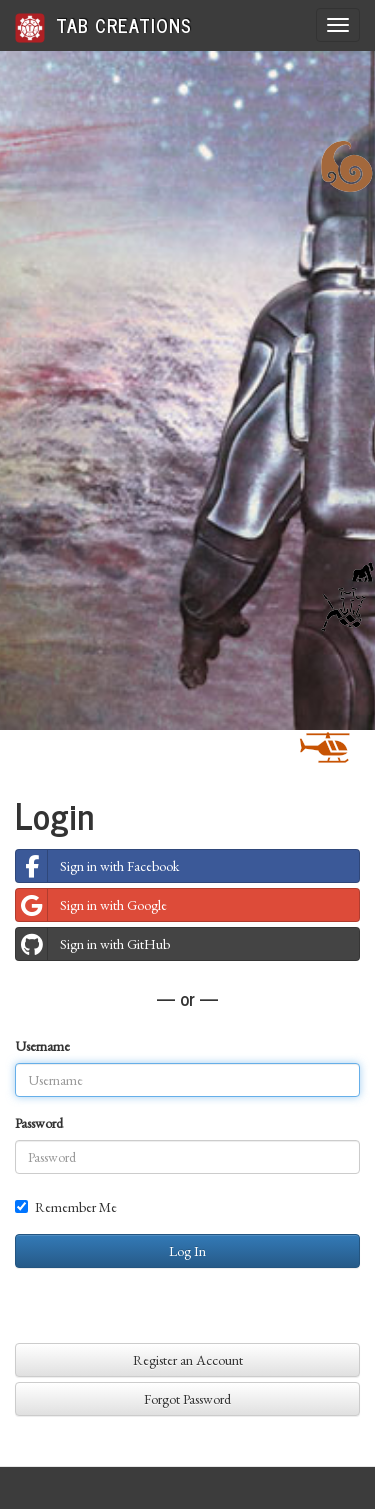 This screenshot has height=1509, width=375. Describe the element at coordinates (324, 747) in the screenshot. I see `access helicopter or aerial transport options` at that location.